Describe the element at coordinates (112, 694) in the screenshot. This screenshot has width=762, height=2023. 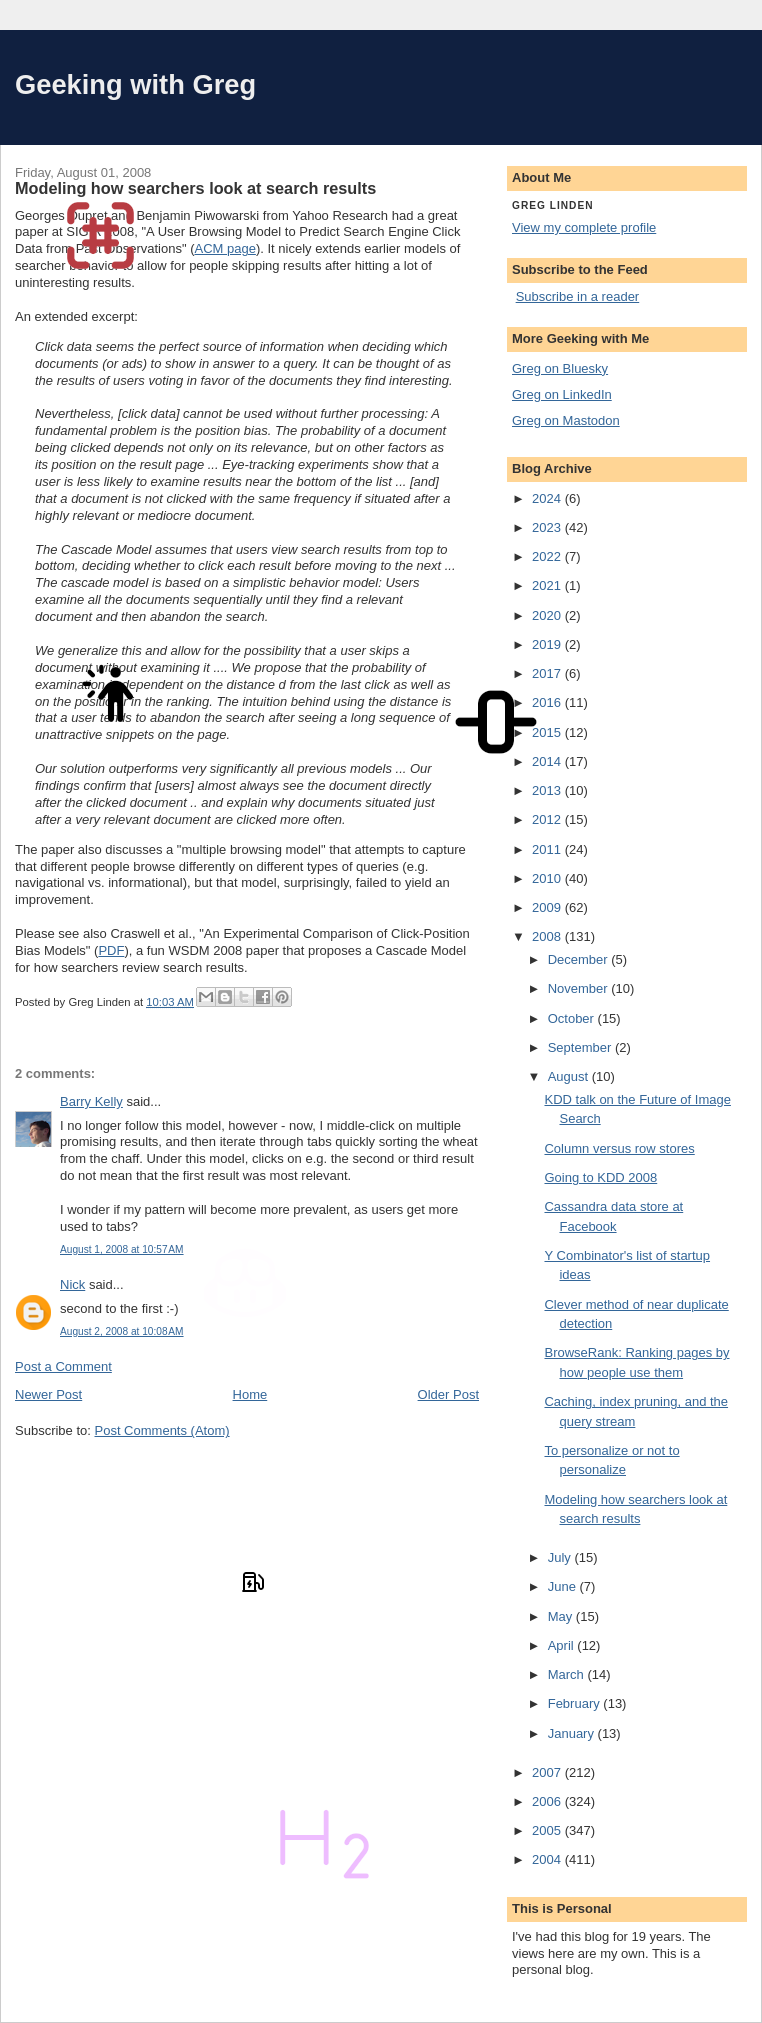
I see `indicates a person with high energy or activity` at that location.